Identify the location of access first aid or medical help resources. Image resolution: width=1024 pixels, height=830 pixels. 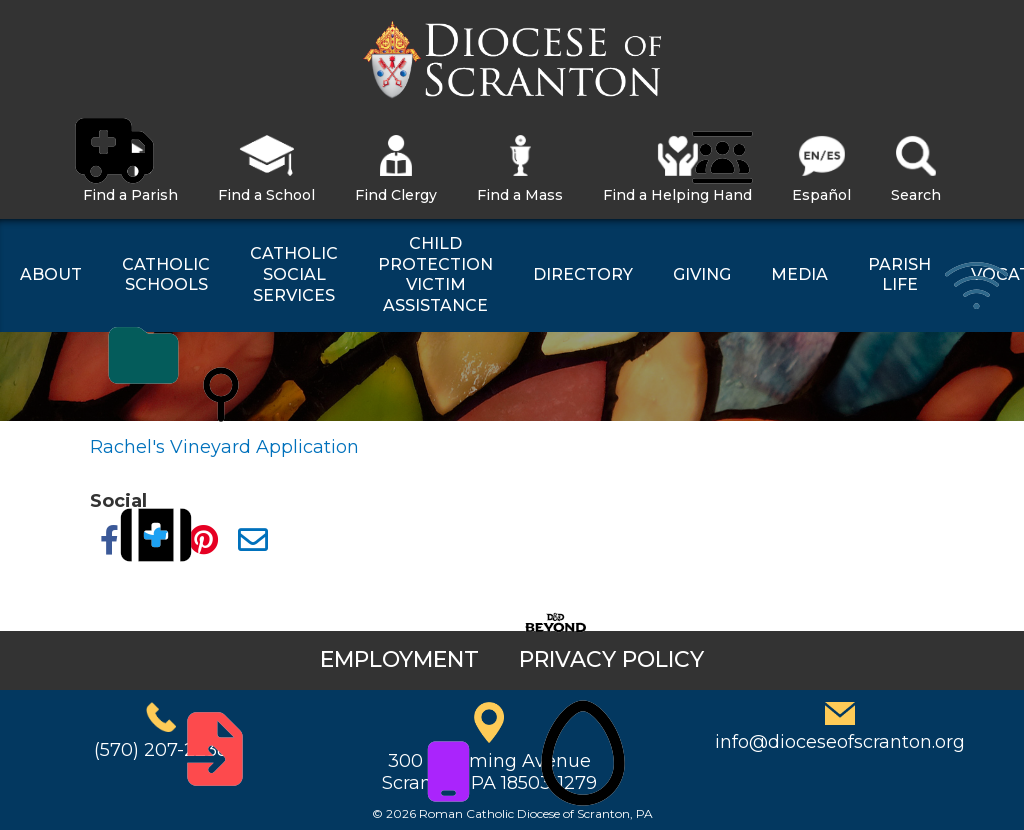
(156, 535).